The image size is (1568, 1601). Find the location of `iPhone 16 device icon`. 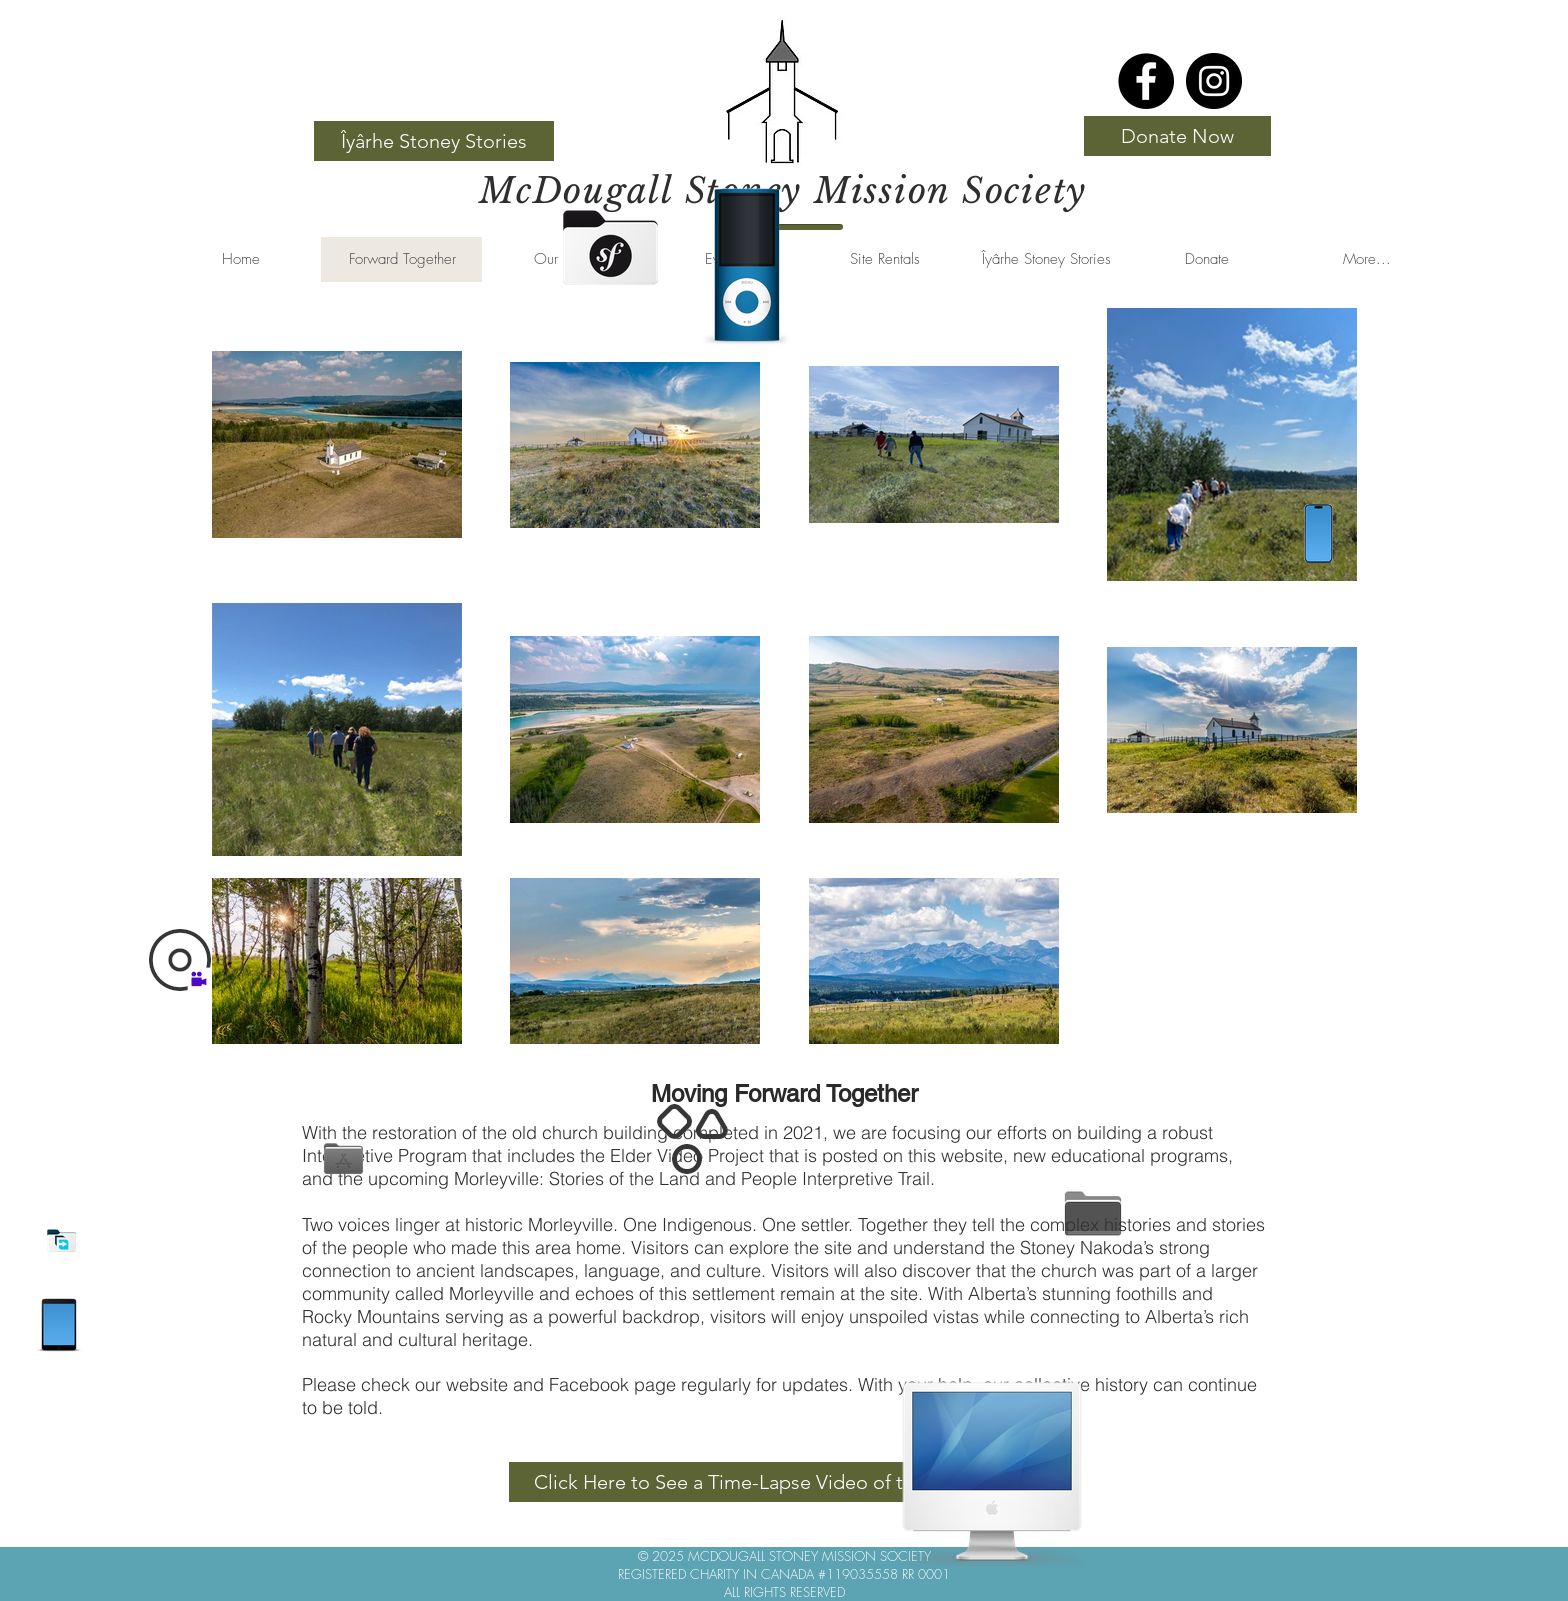

iPhone 16 device icon is located at coordinates (1318, 534).